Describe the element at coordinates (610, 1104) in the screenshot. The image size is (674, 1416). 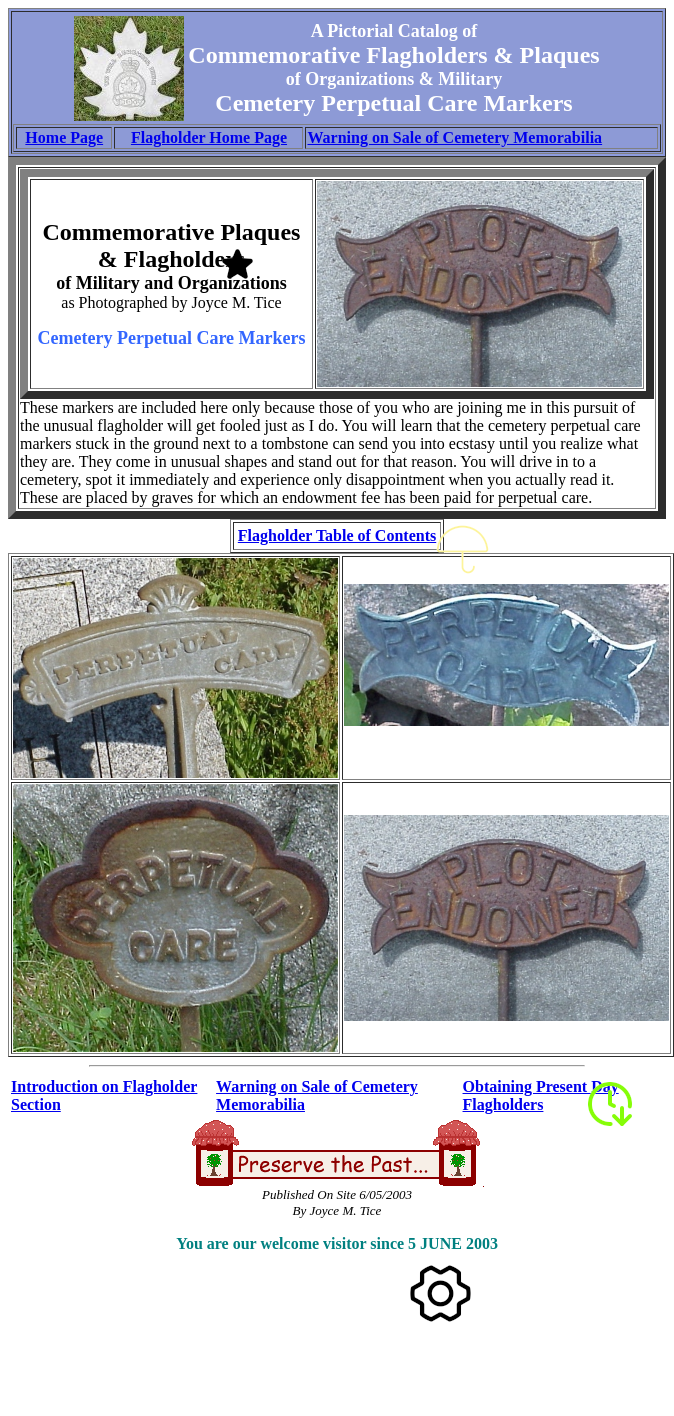
I see `download history or past activity` at that location.